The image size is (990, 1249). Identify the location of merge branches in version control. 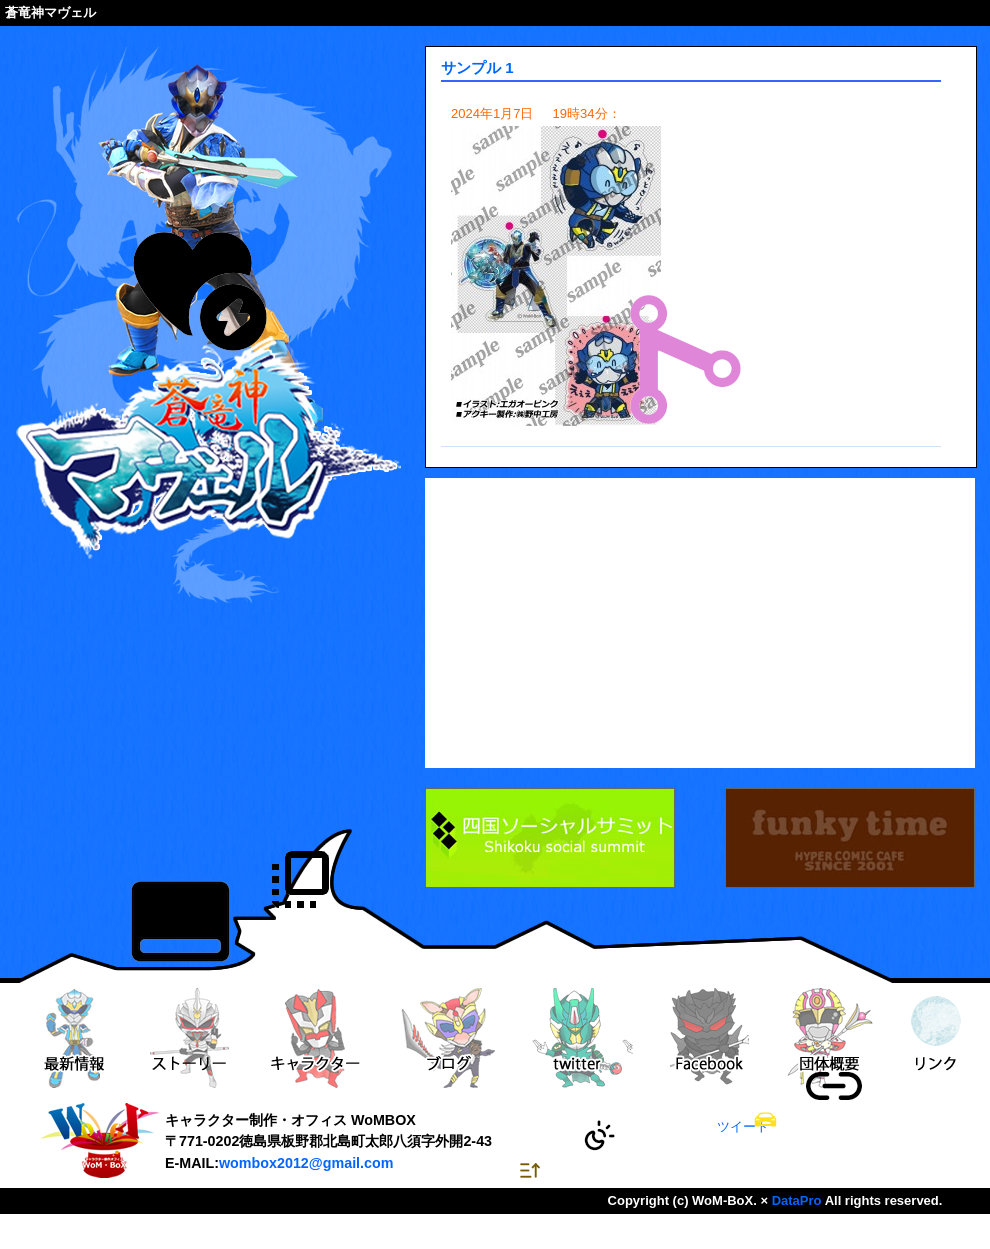
(685, 359).